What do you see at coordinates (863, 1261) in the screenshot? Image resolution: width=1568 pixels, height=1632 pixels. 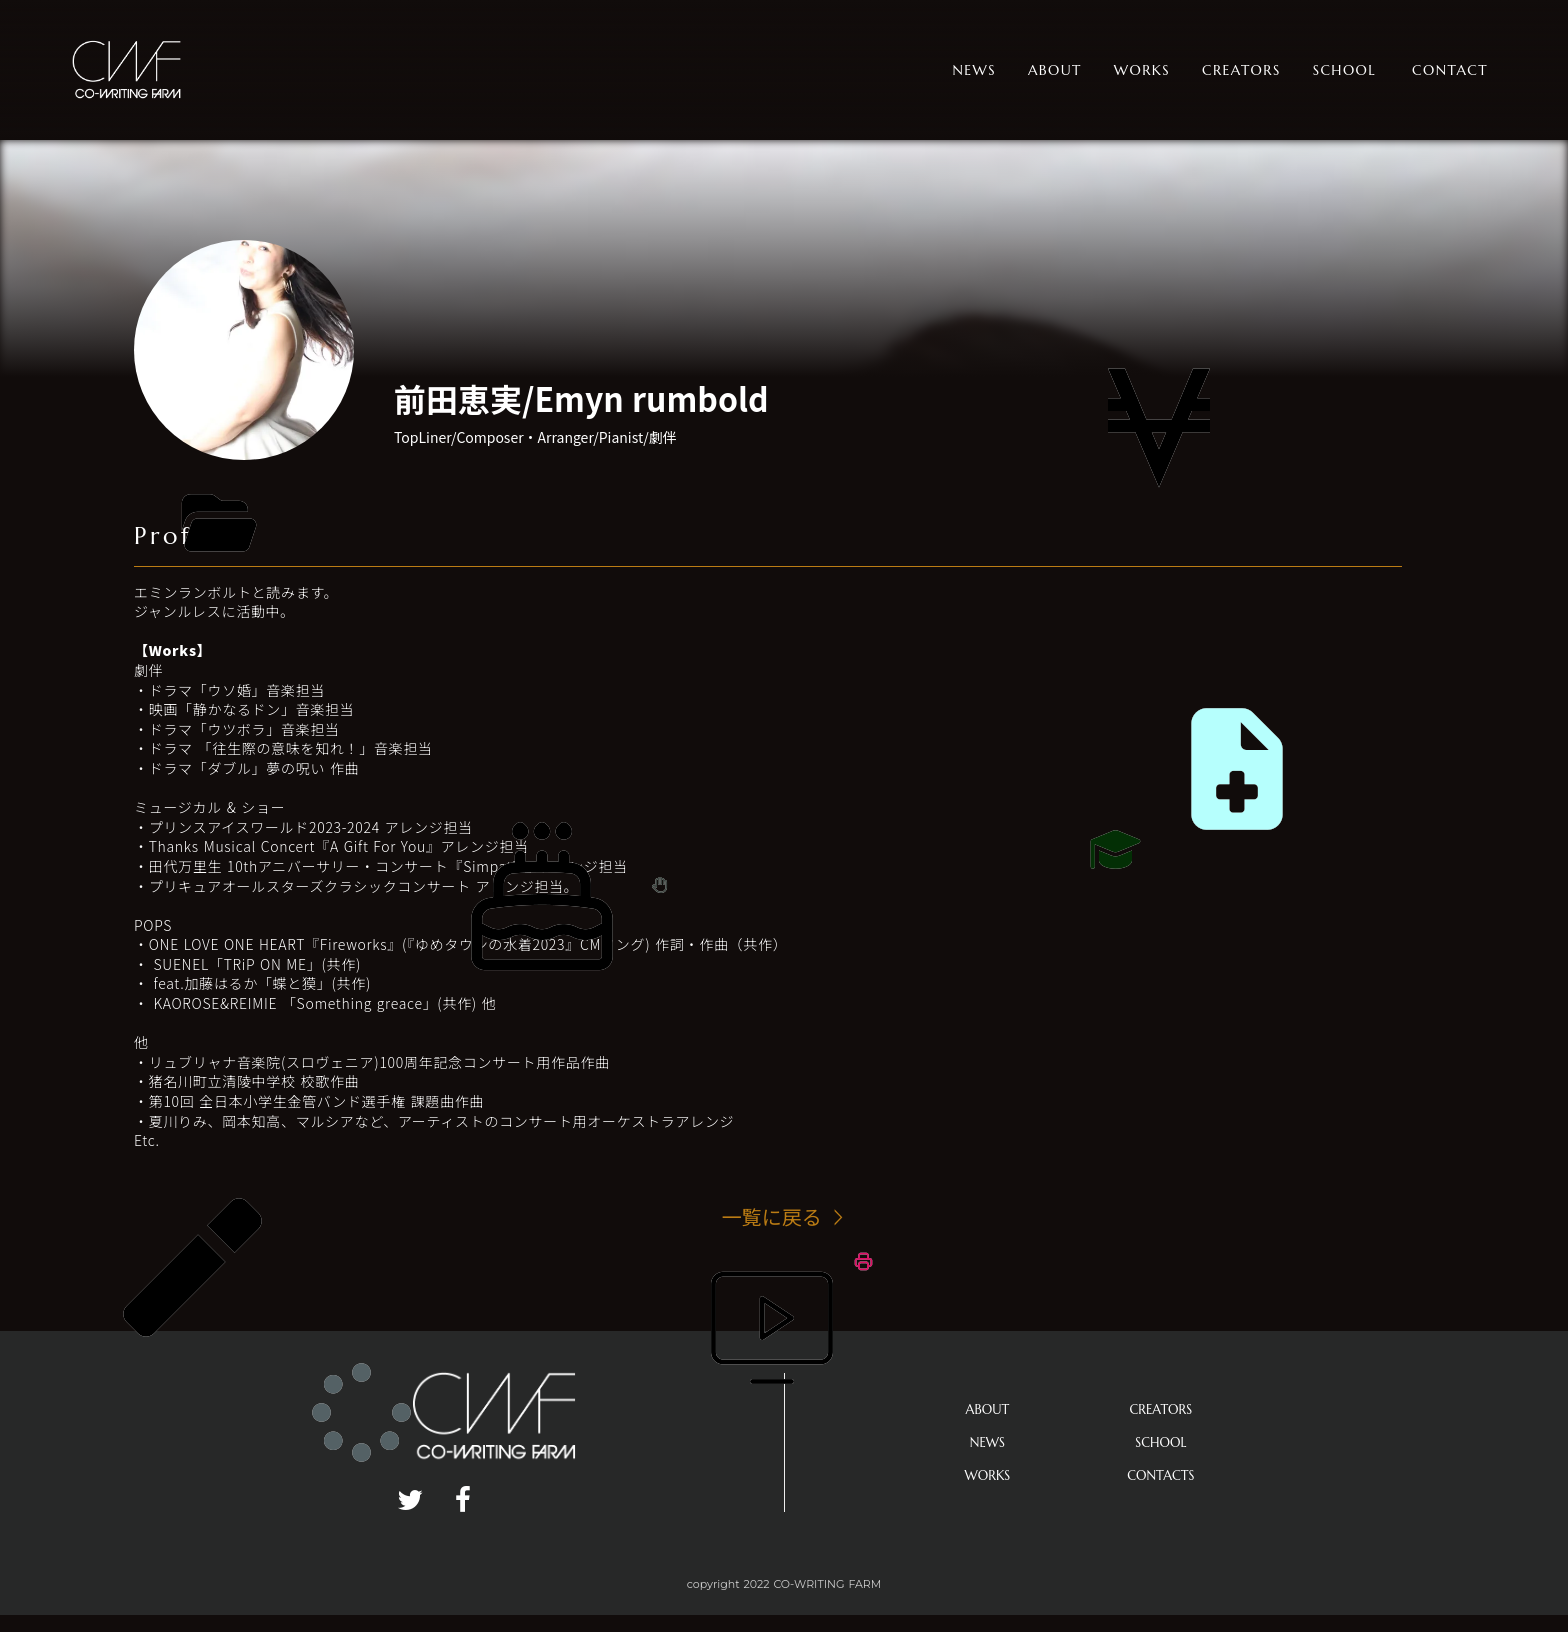 I see `print the current document` at bounding box center [863, 1261].